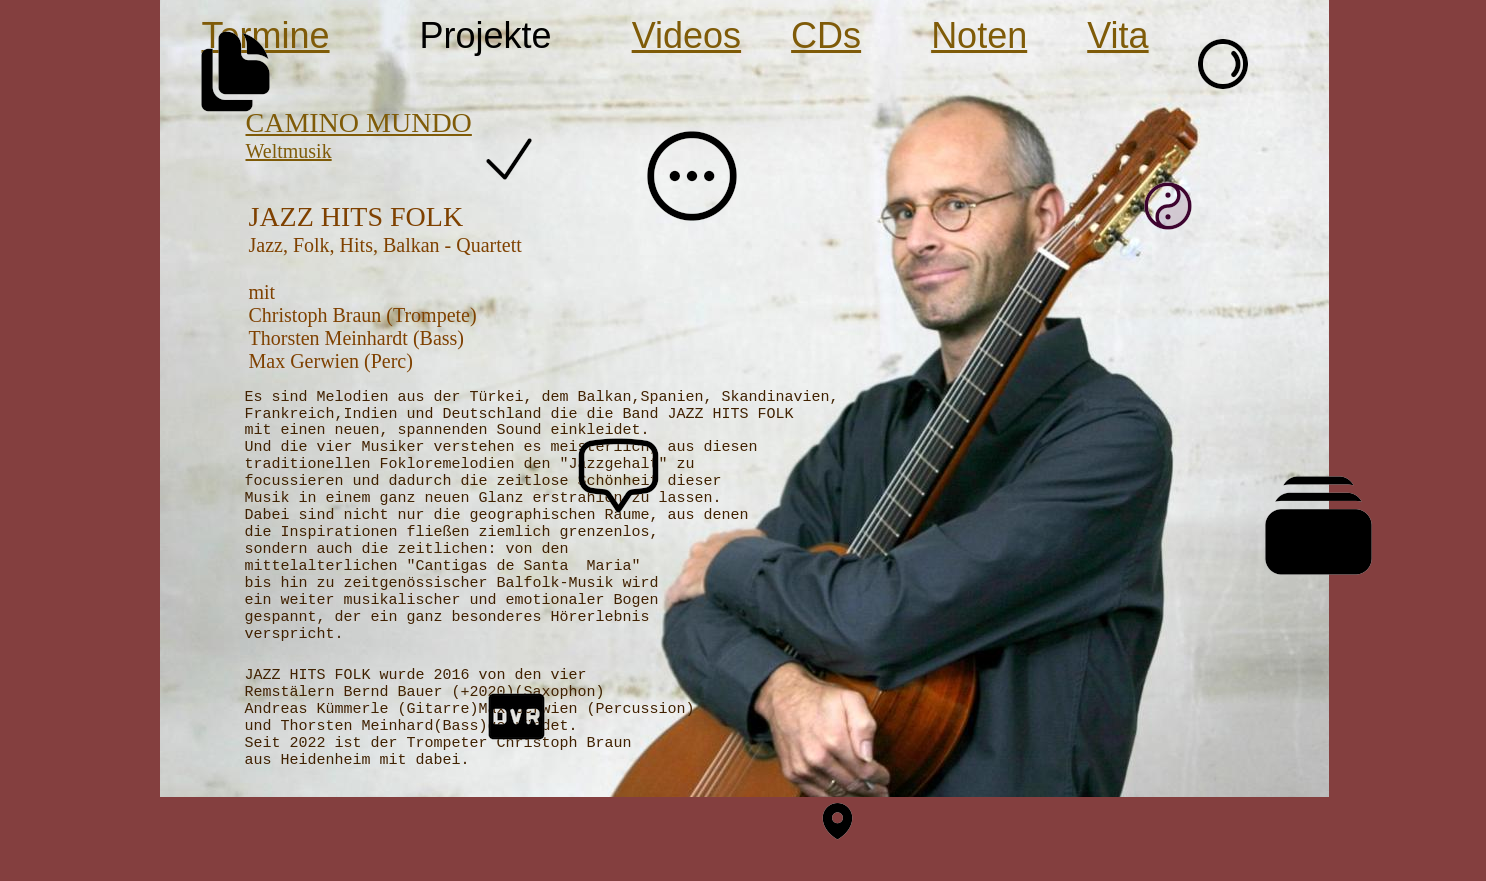  I want to click on open chat or messaging, so click(618, 475).